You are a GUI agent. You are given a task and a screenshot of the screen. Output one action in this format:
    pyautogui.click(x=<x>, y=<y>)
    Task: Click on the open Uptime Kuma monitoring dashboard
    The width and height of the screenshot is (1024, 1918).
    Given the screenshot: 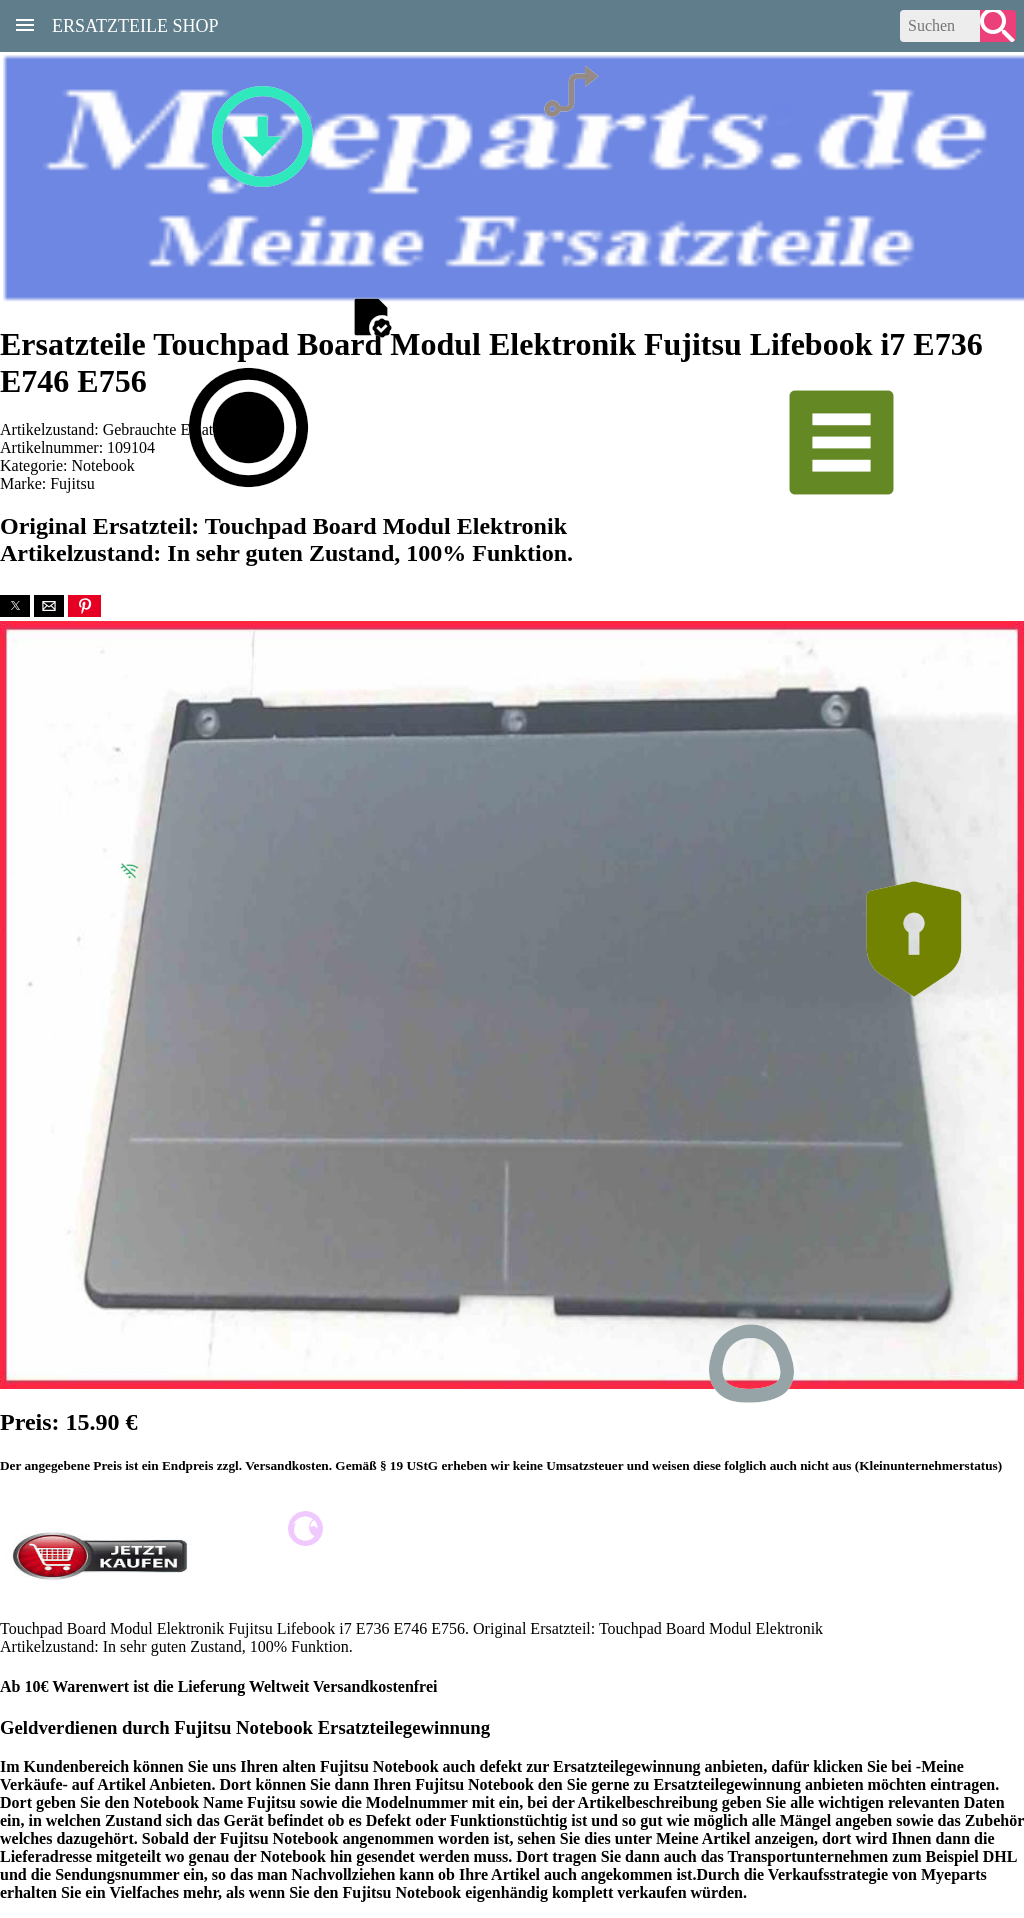 What is the action you would take?
    pyautogui.click(x=751, y=1363)
    